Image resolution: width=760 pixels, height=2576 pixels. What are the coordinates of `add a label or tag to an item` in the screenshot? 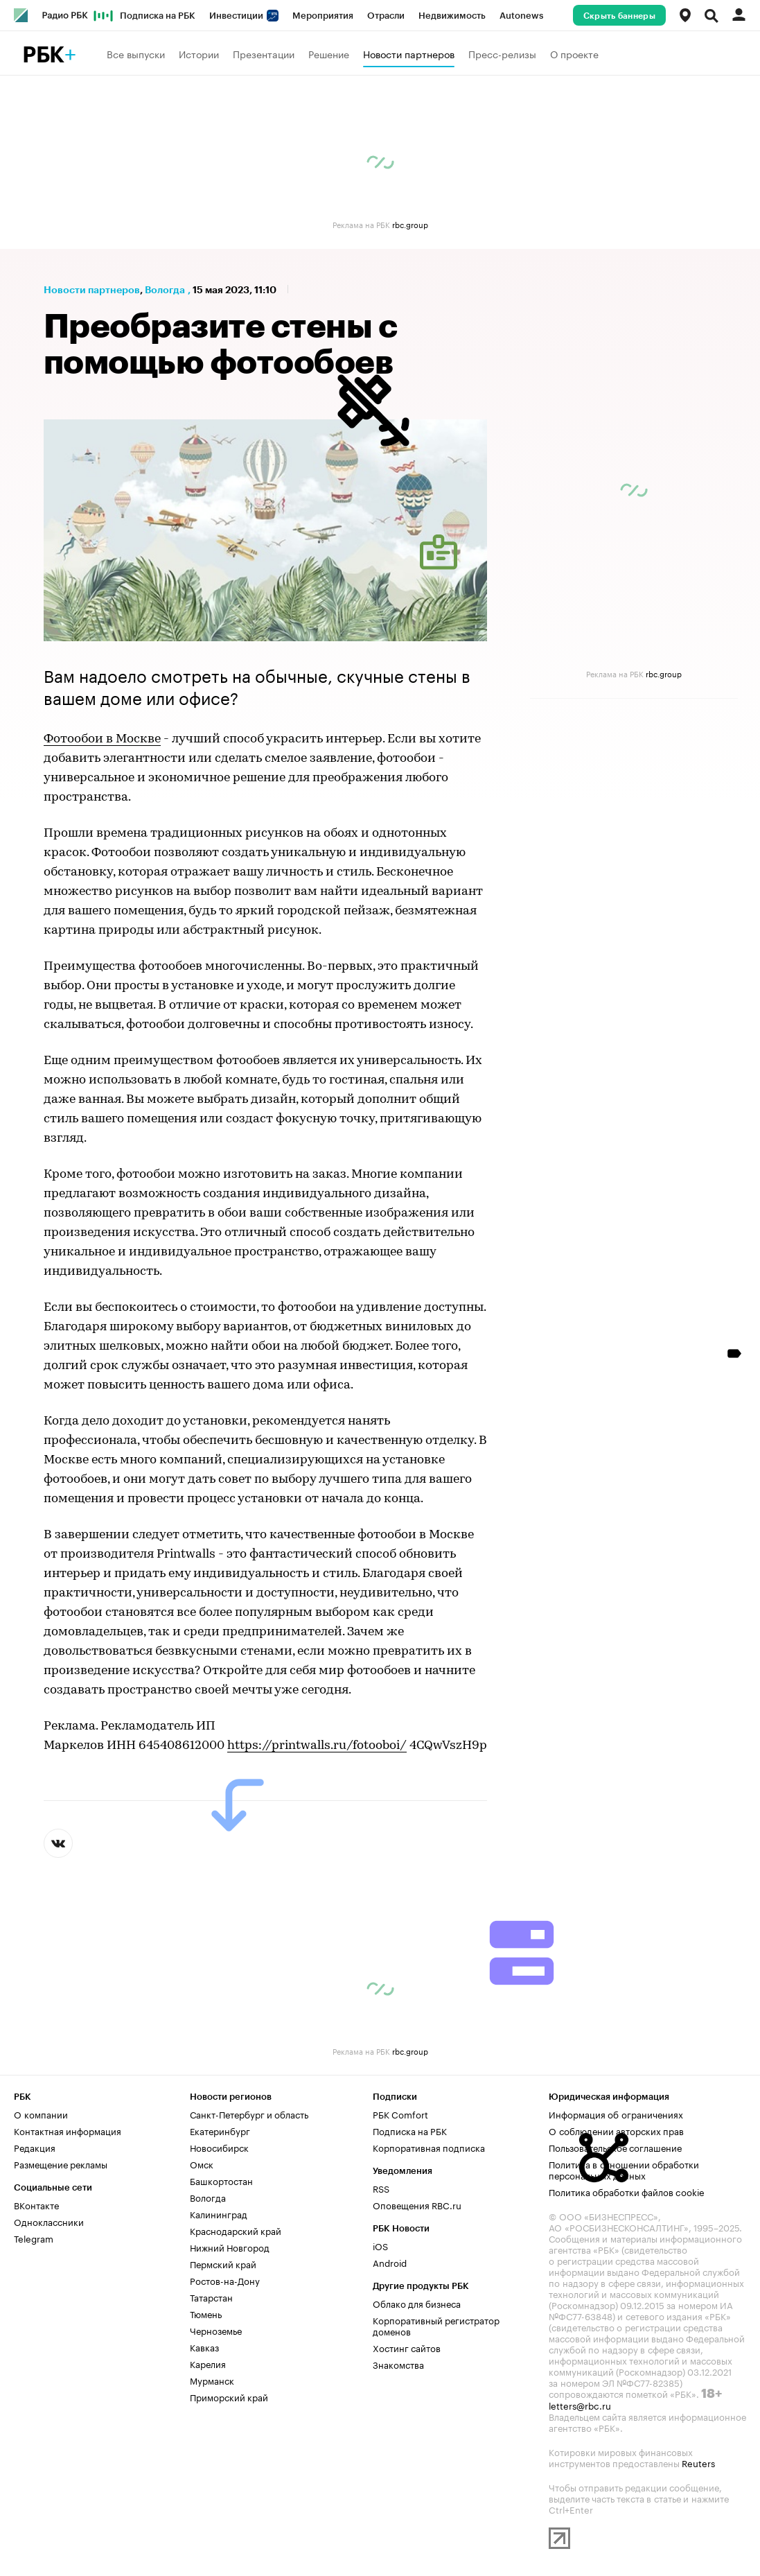 It's located at (734, 1353).